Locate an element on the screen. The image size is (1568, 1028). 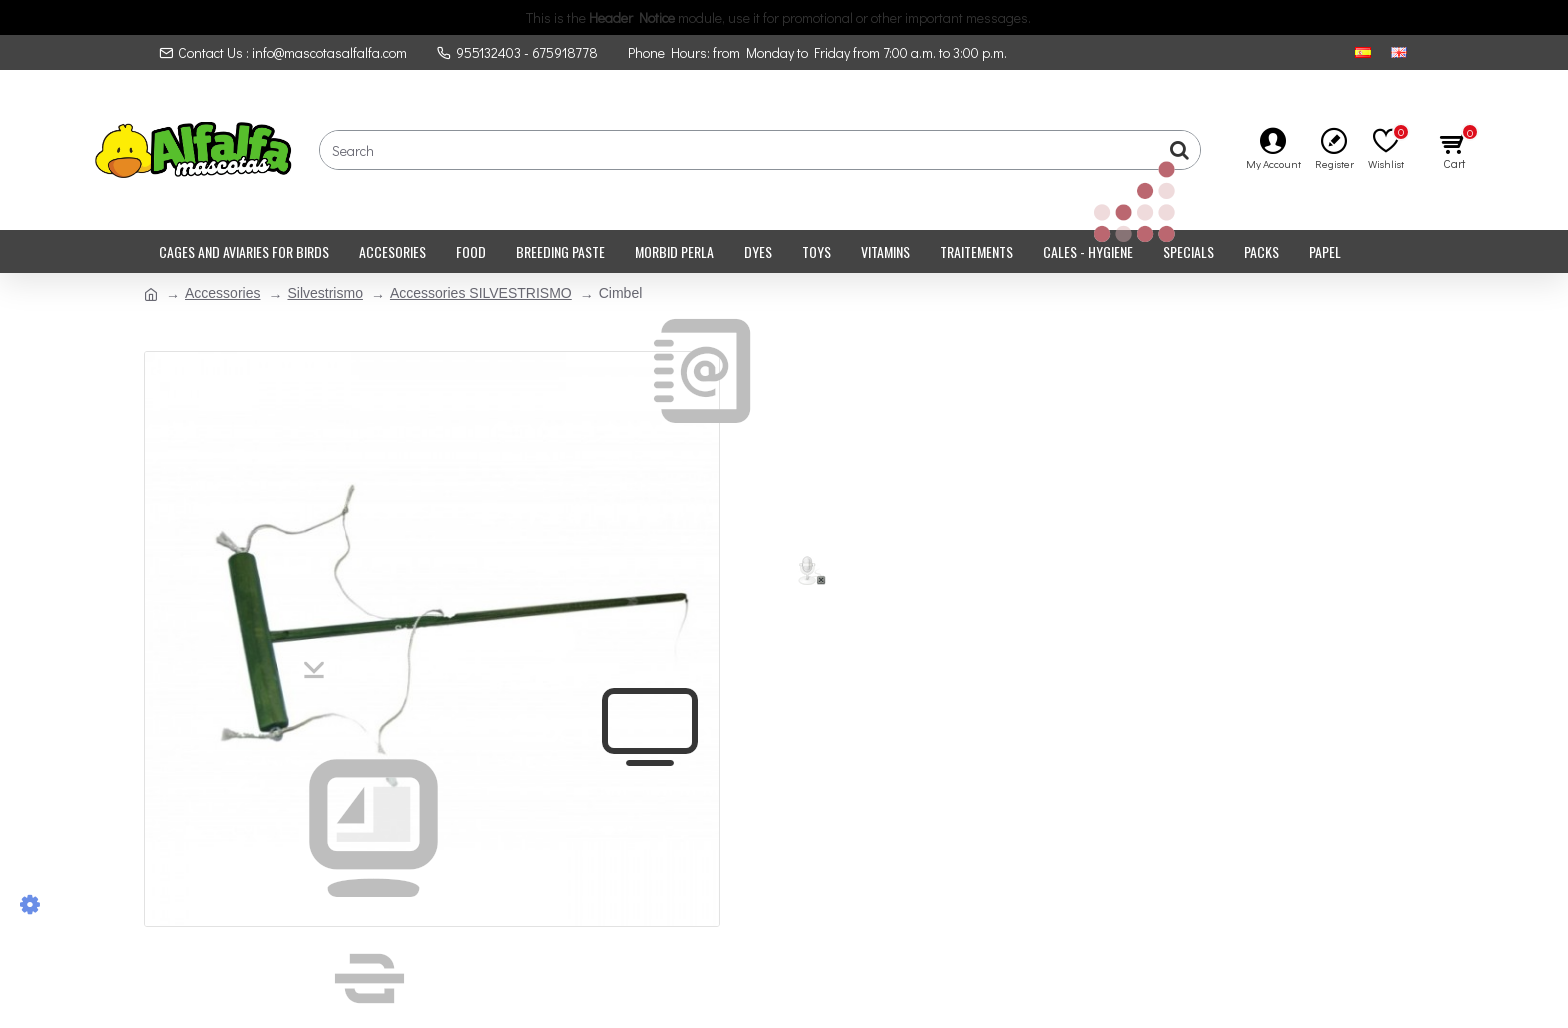
indicates a desktop computer or workstation is located at coordinates (650, 724).